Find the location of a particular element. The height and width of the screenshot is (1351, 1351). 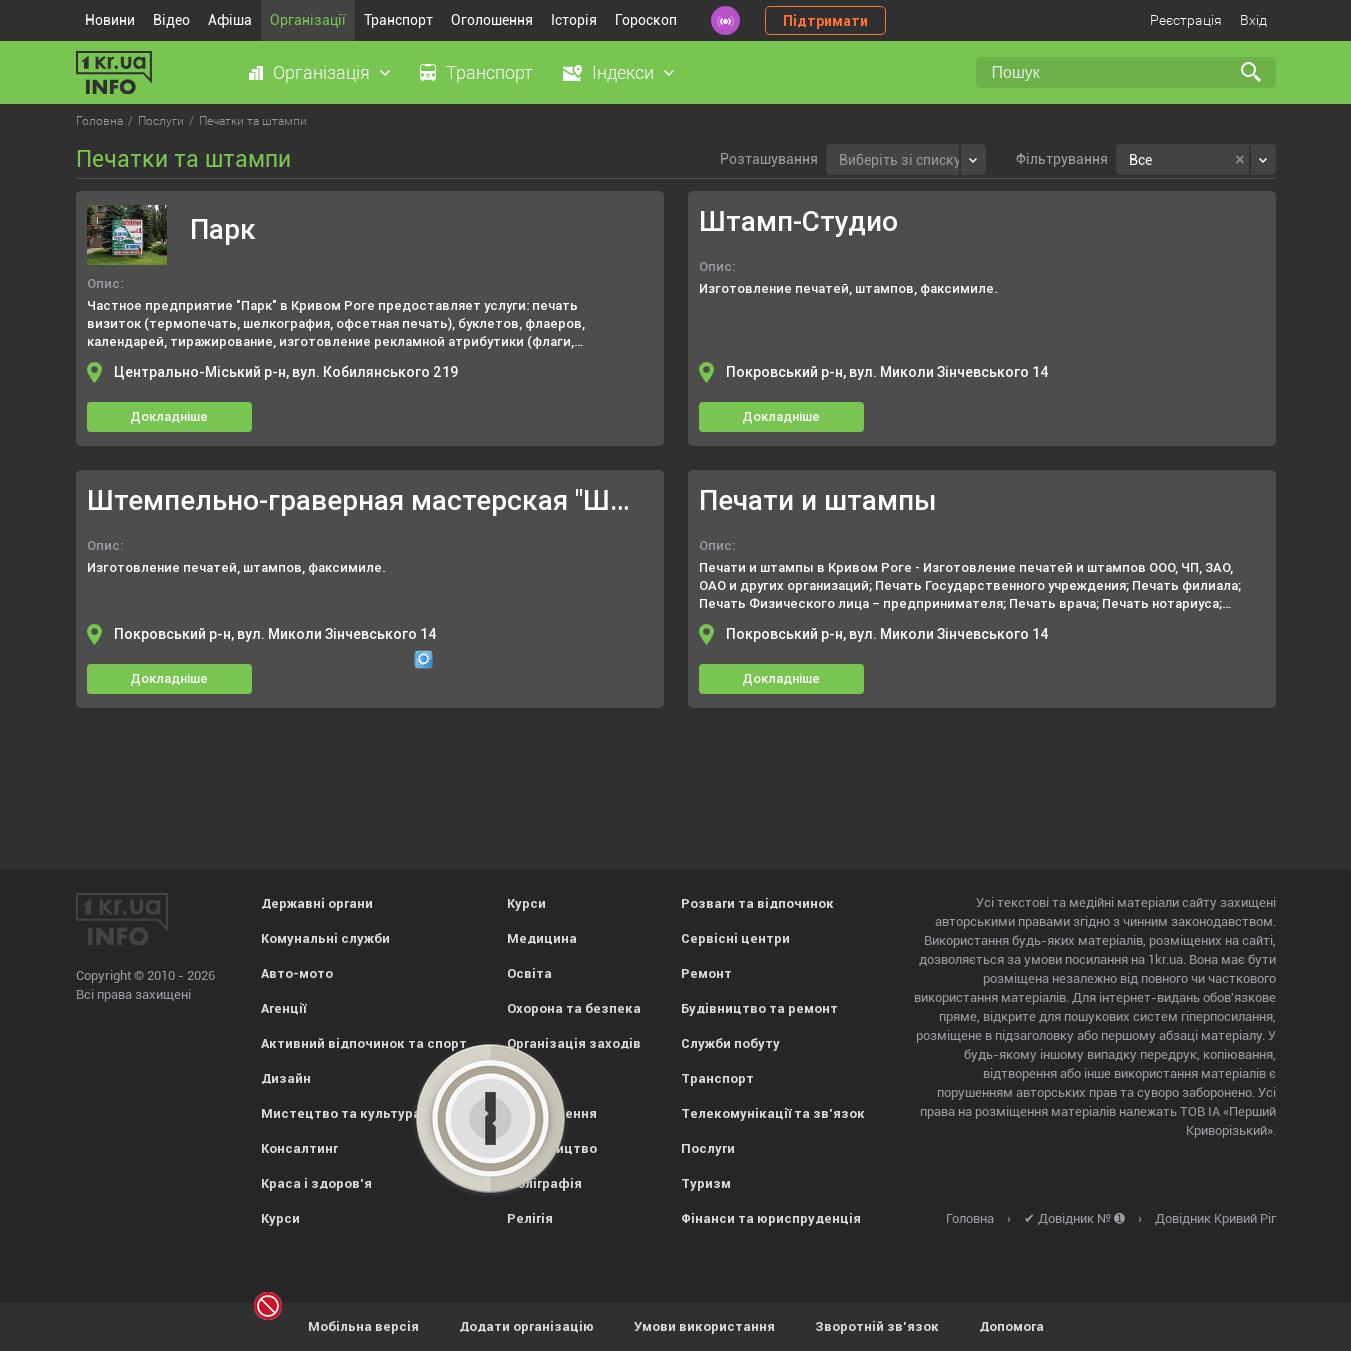

delete or remove an item is located at coordinates (268, 1306).